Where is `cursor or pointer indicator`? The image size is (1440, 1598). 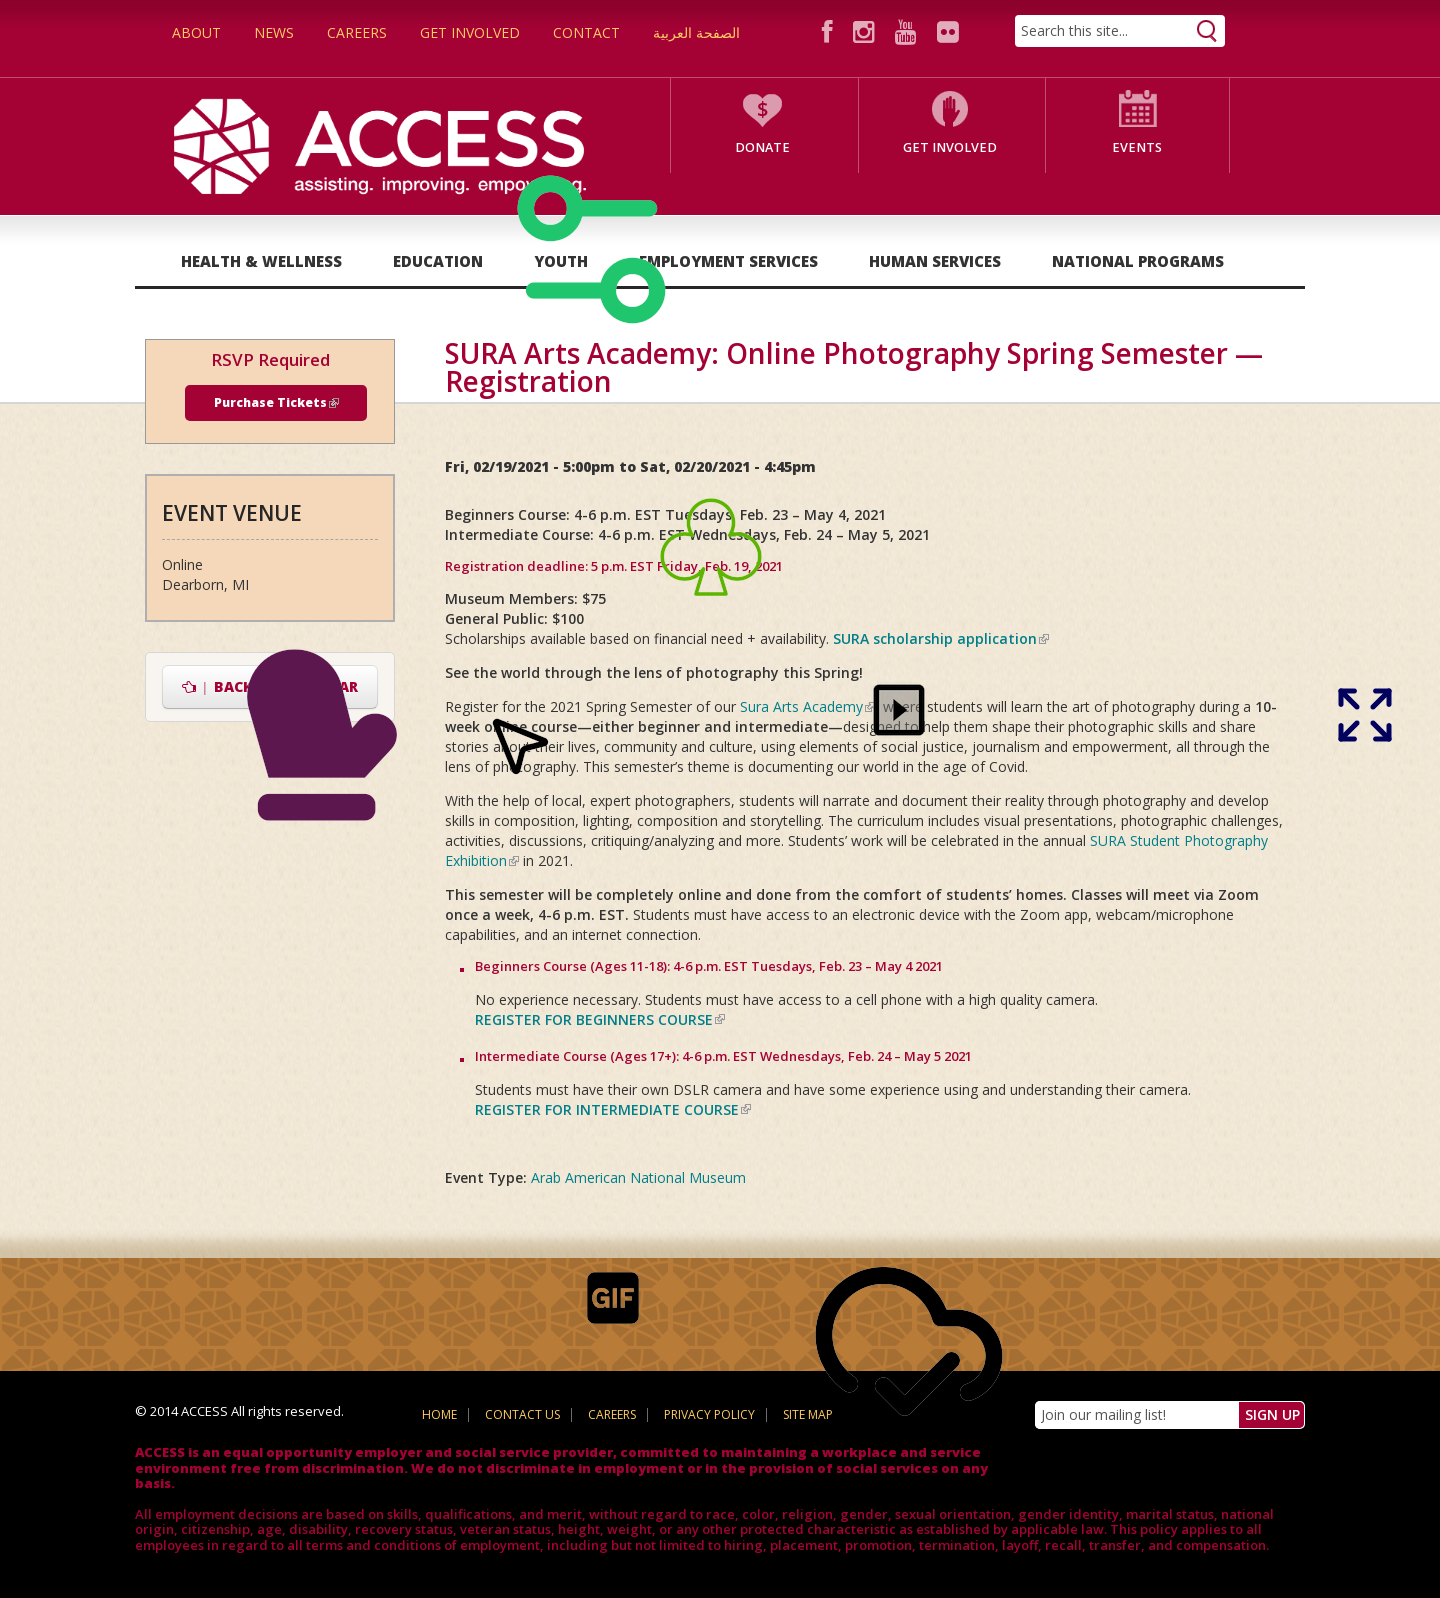 cursor or pointer indicator is located at coordinates (519, 745).